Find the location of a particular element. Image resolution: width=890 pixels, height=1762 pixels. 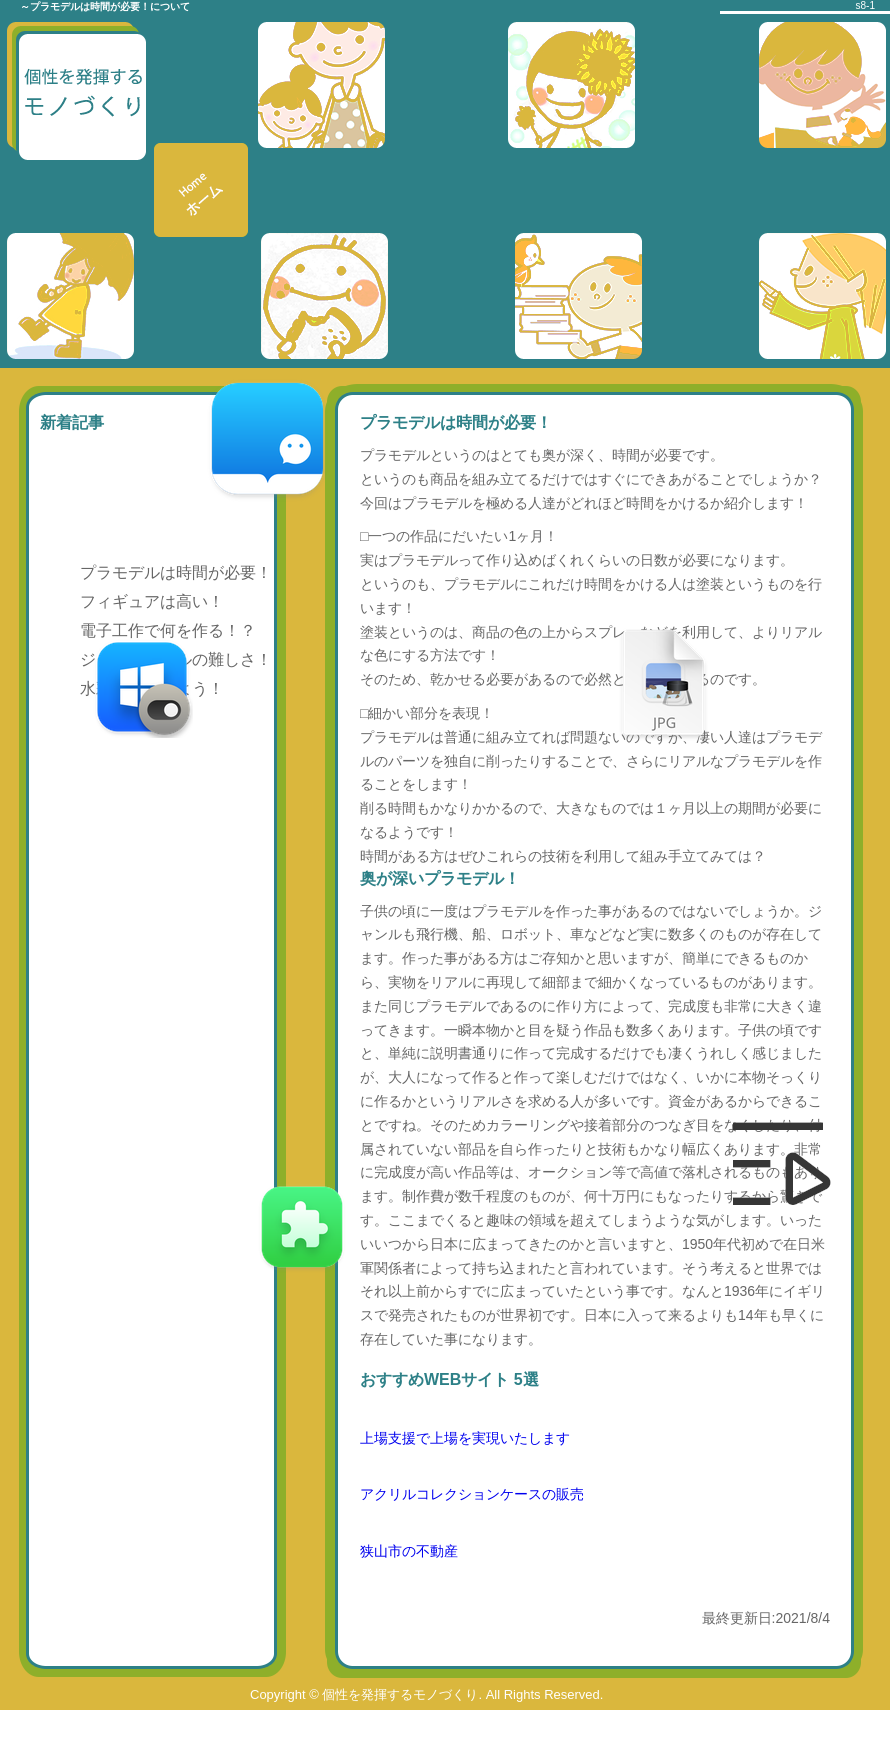

view or manage the play queue is located at coordinates (778, 1160).